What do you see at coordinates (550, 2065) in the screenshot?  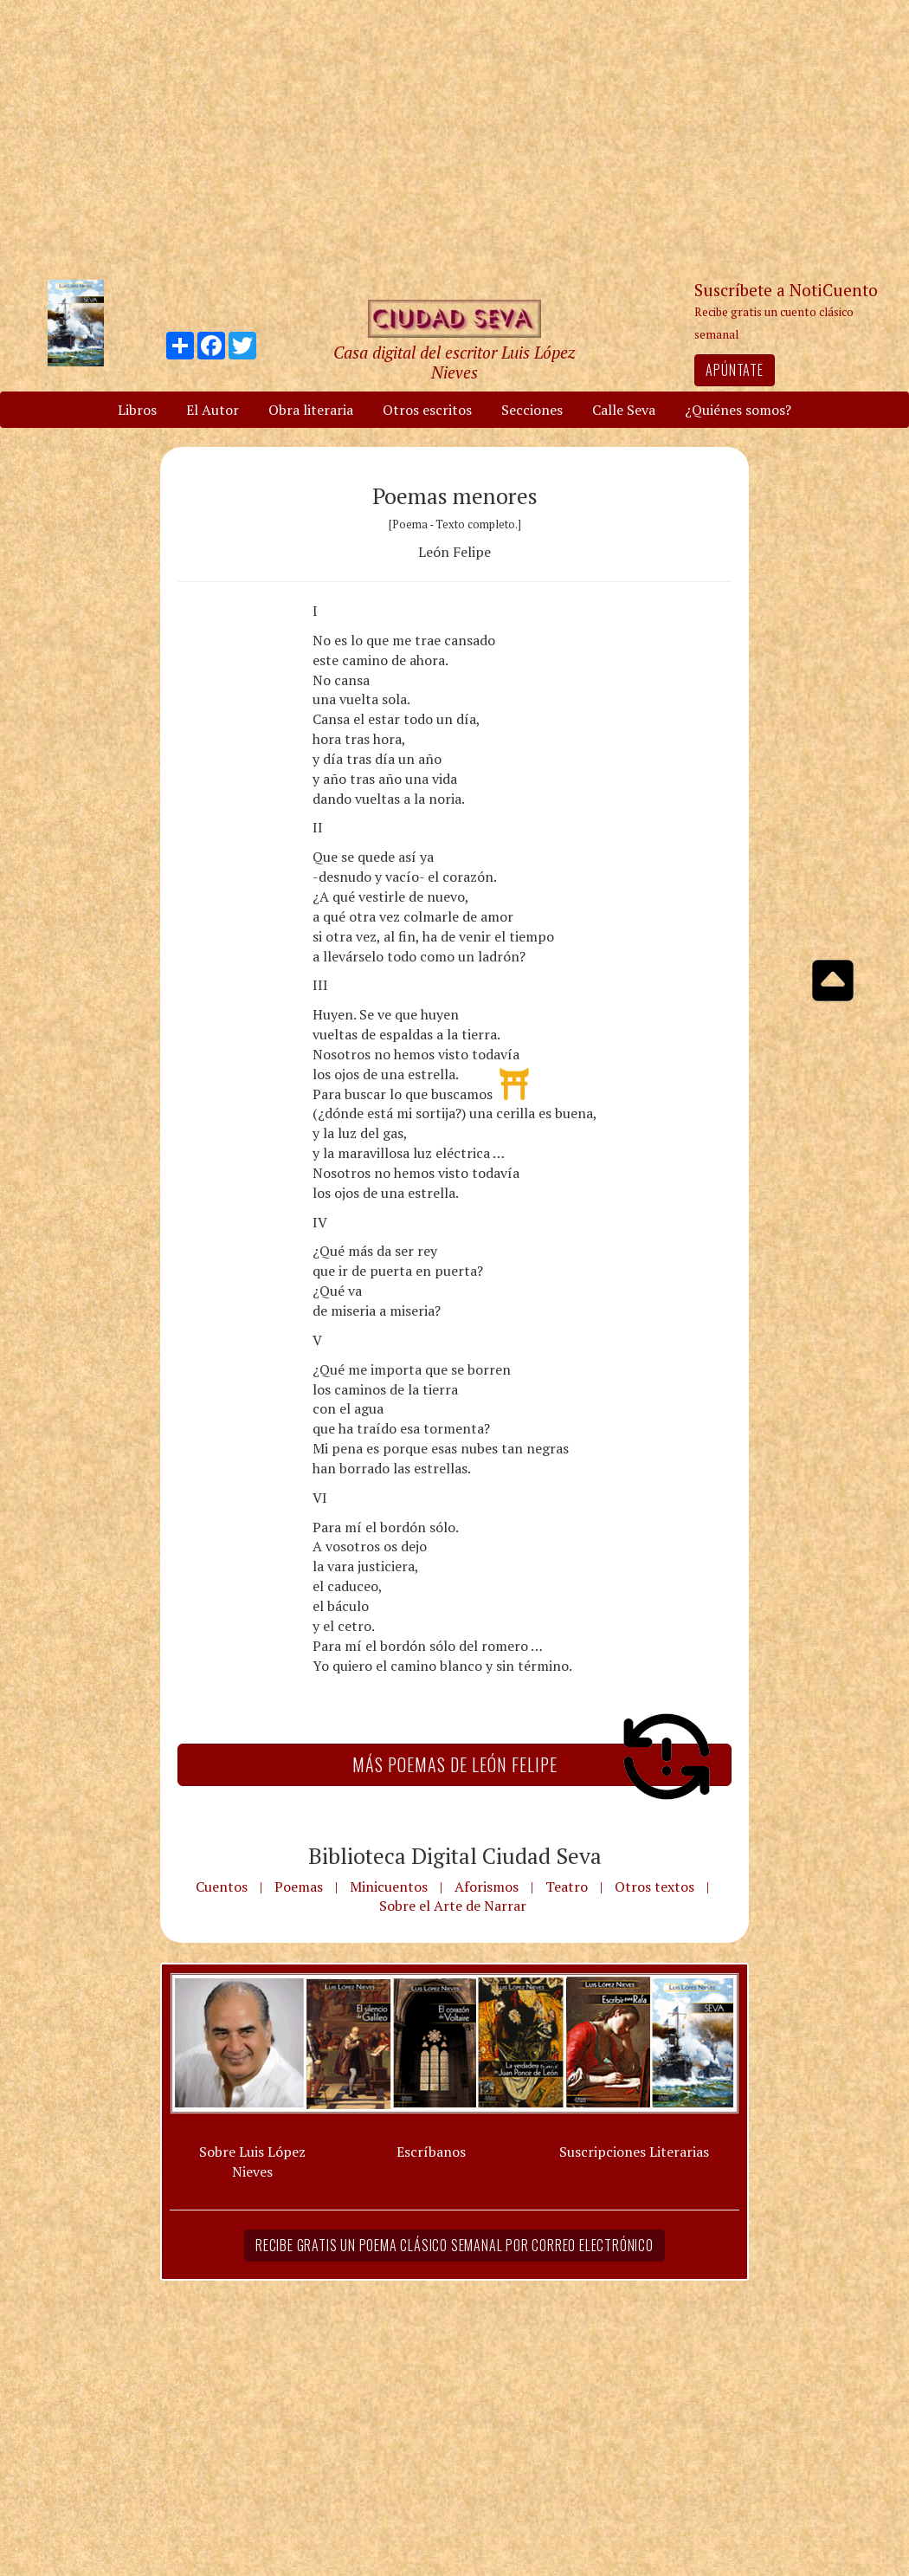 I see `find nearby picnic areas` at bounding box center [550, 2065].